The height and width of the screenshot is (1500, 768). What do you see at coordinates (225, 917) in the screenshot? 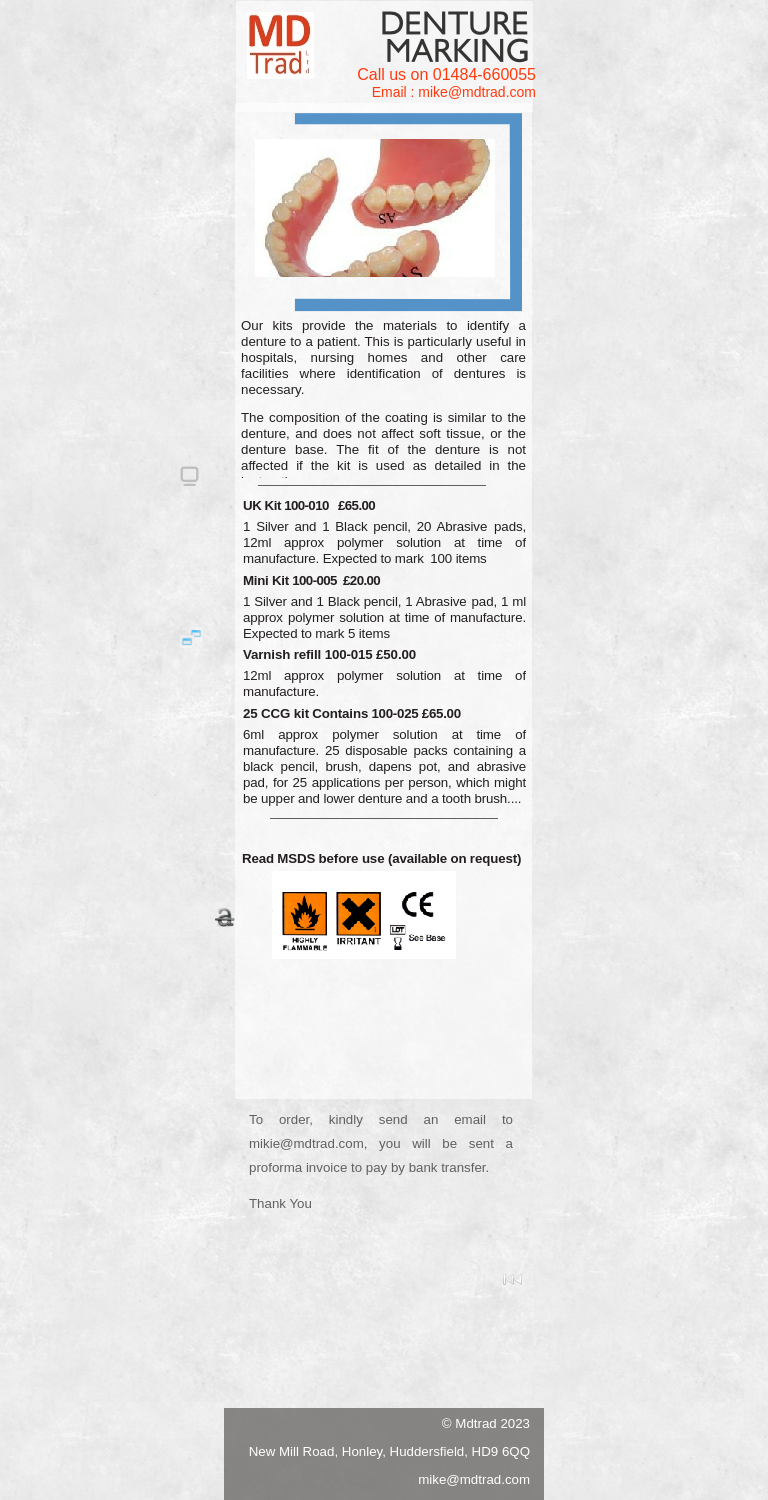
I see `apply strikethrough formatting to selected text` at bounding box center [225, 917].